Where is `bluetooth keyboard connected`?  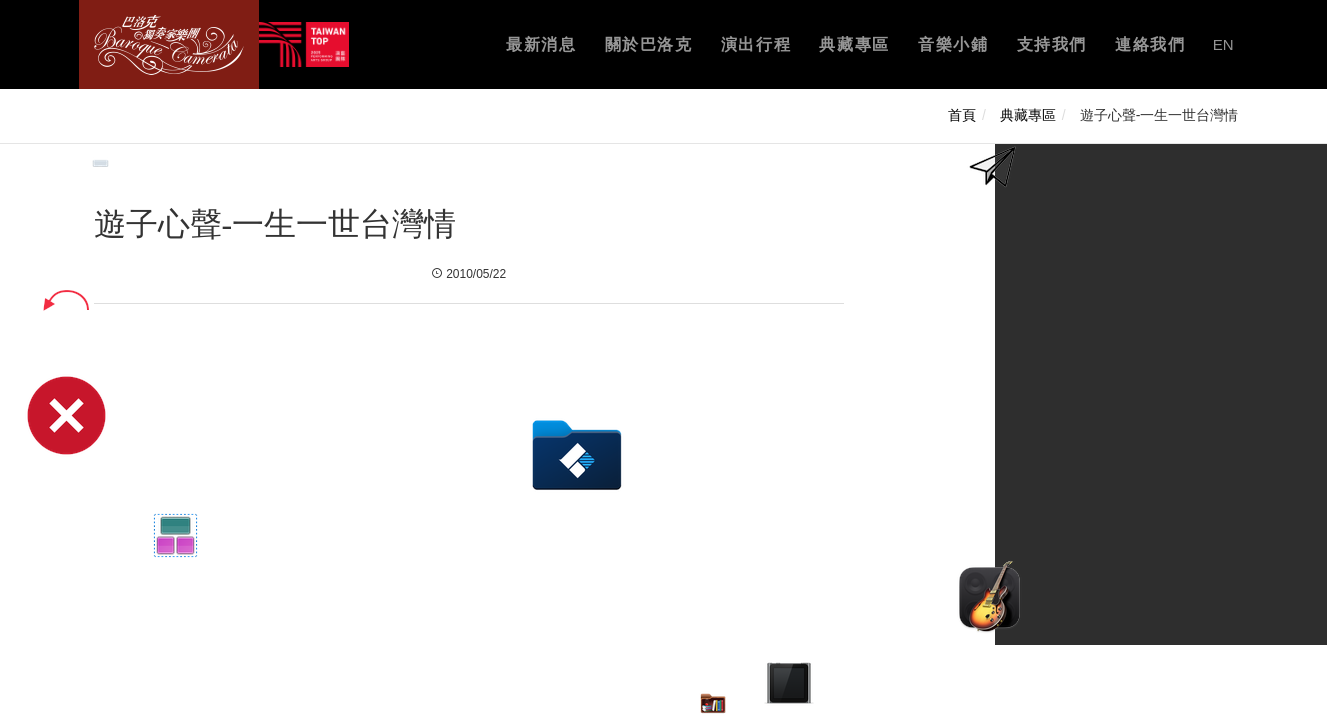
bluetooth keyboard connected is located at coordinates (100, 163).